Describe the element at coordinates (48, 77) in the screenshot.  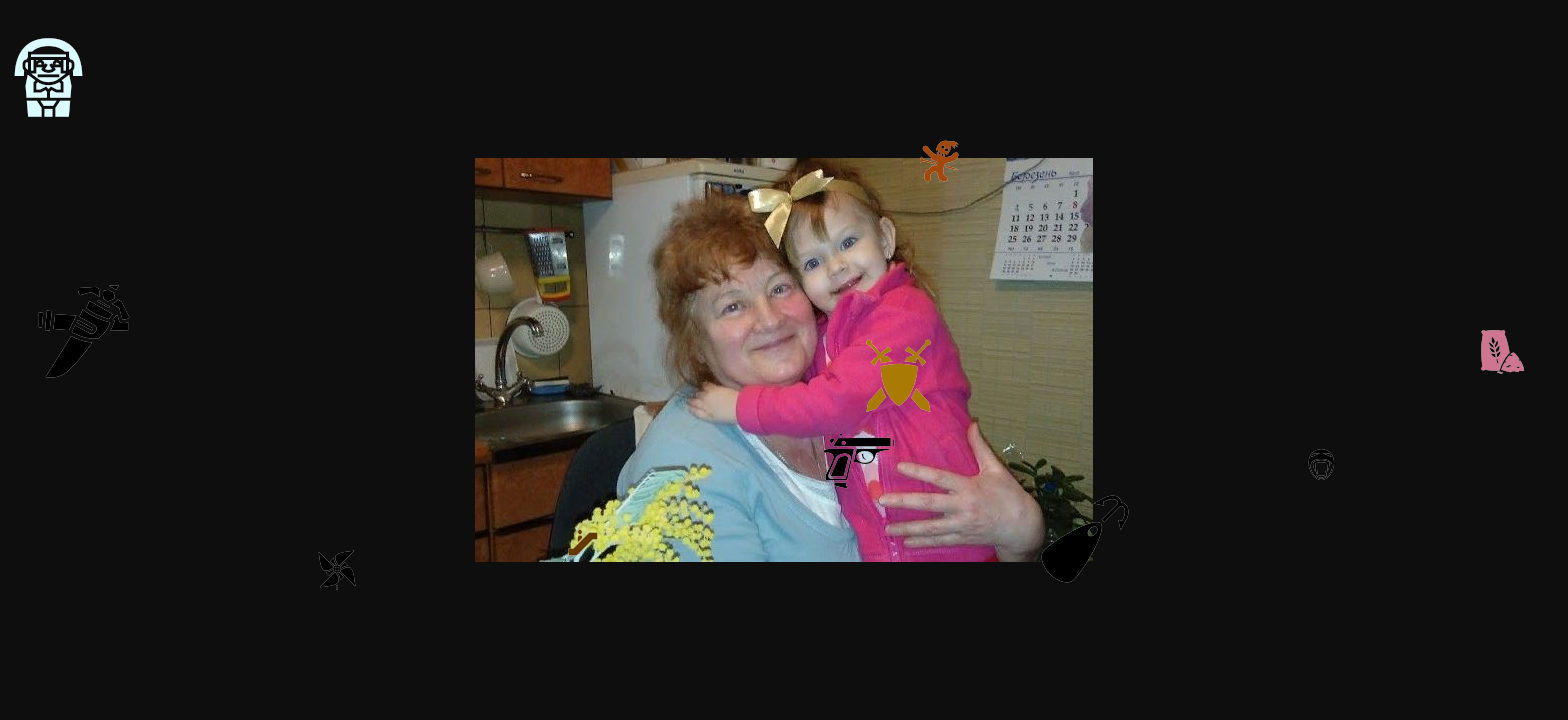
I see `view colombian cultural artifacts` at that location.